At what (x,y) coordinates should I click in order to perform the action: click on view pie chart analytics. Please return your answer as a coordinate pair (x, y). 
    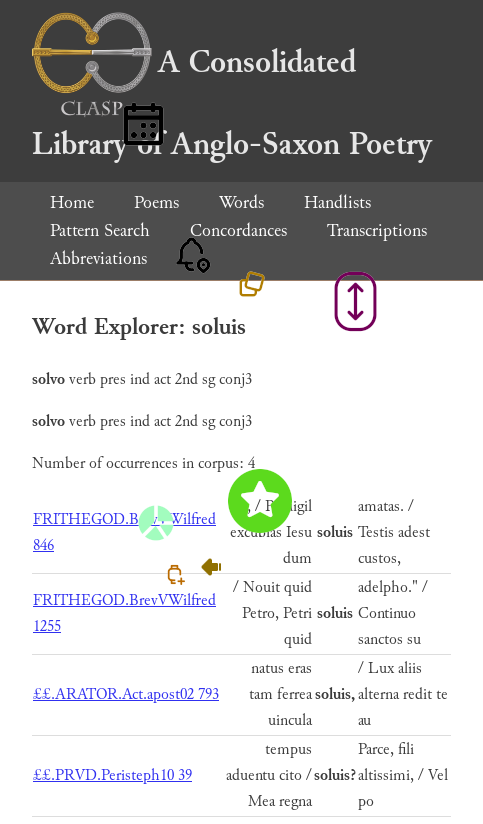
    Looking at the image, I should click on (156, 523).